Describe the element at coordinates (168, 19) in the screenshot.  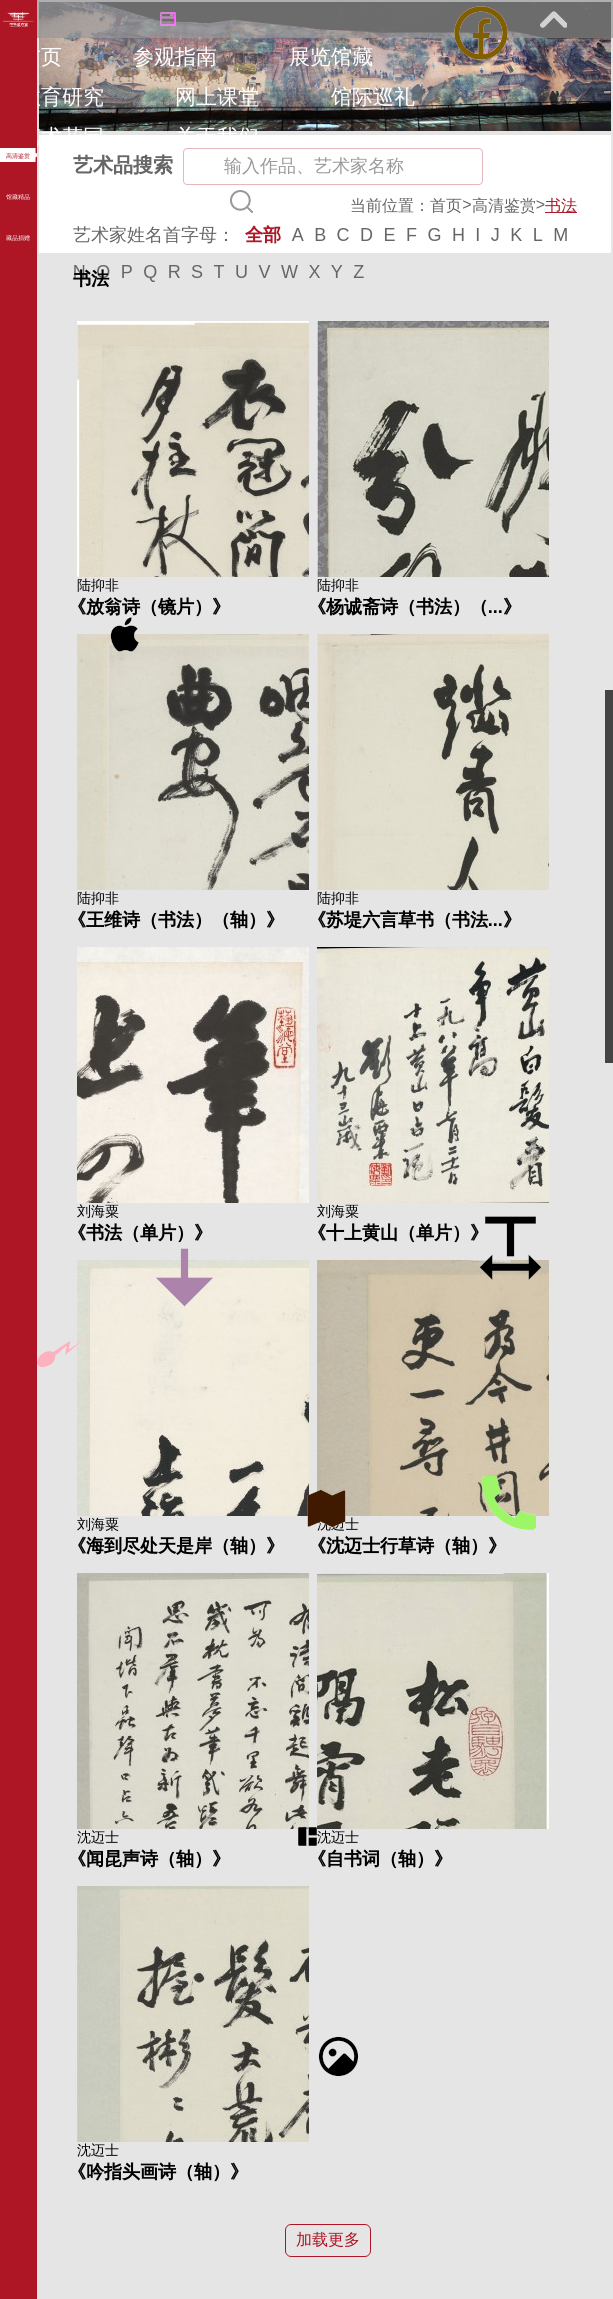
I see `open a new browser window` at that location.